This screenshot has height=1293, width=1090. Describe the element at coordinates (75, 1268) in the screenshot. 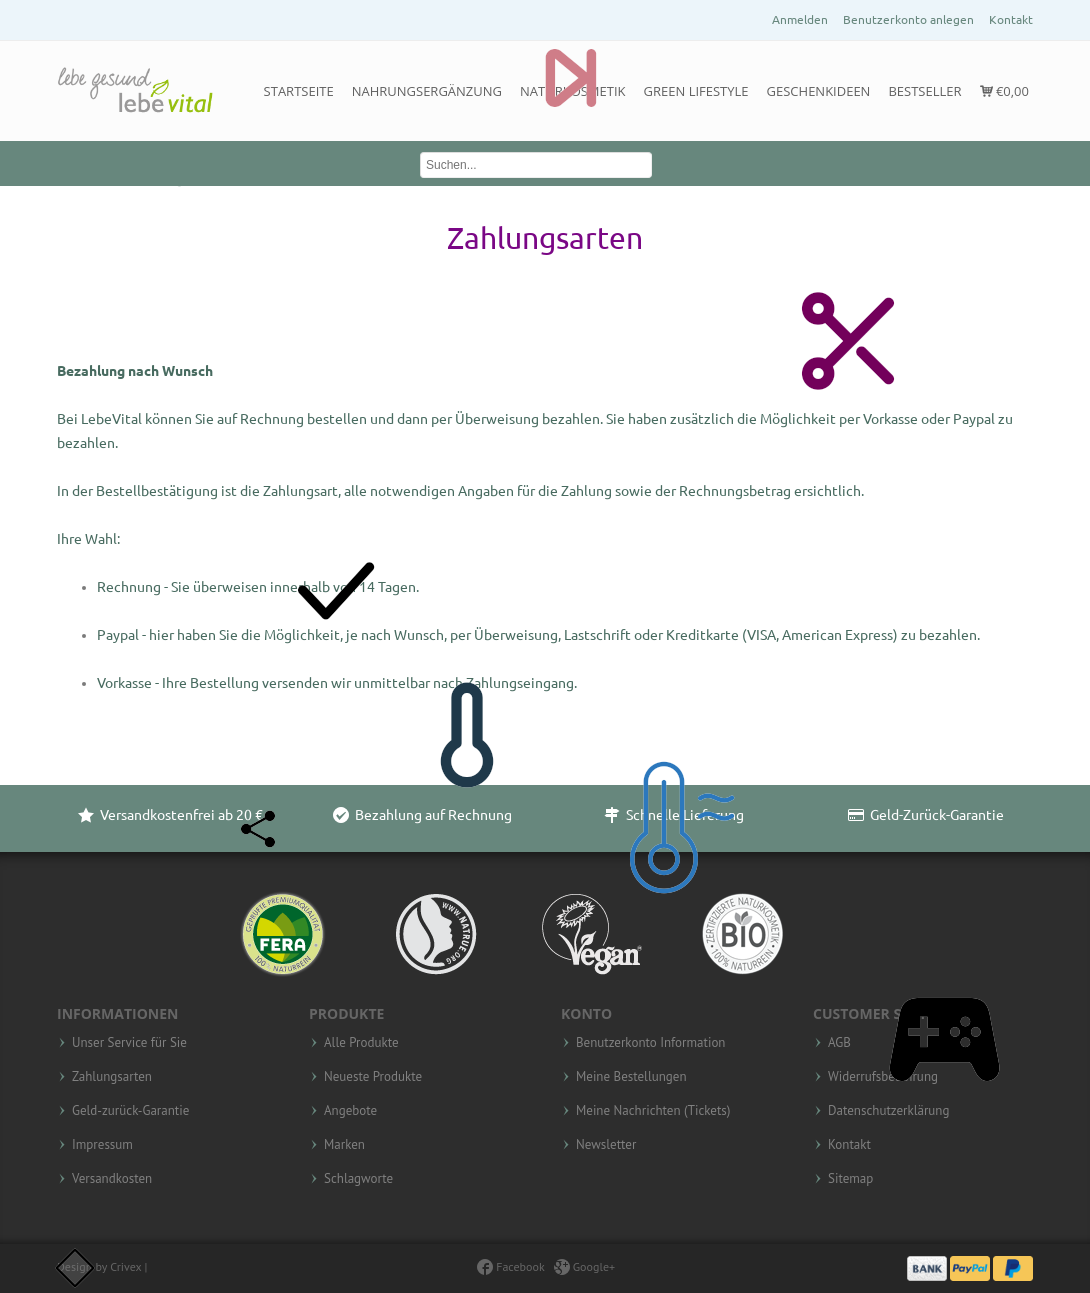

I see `indicates premium or pro membership status` at that location.